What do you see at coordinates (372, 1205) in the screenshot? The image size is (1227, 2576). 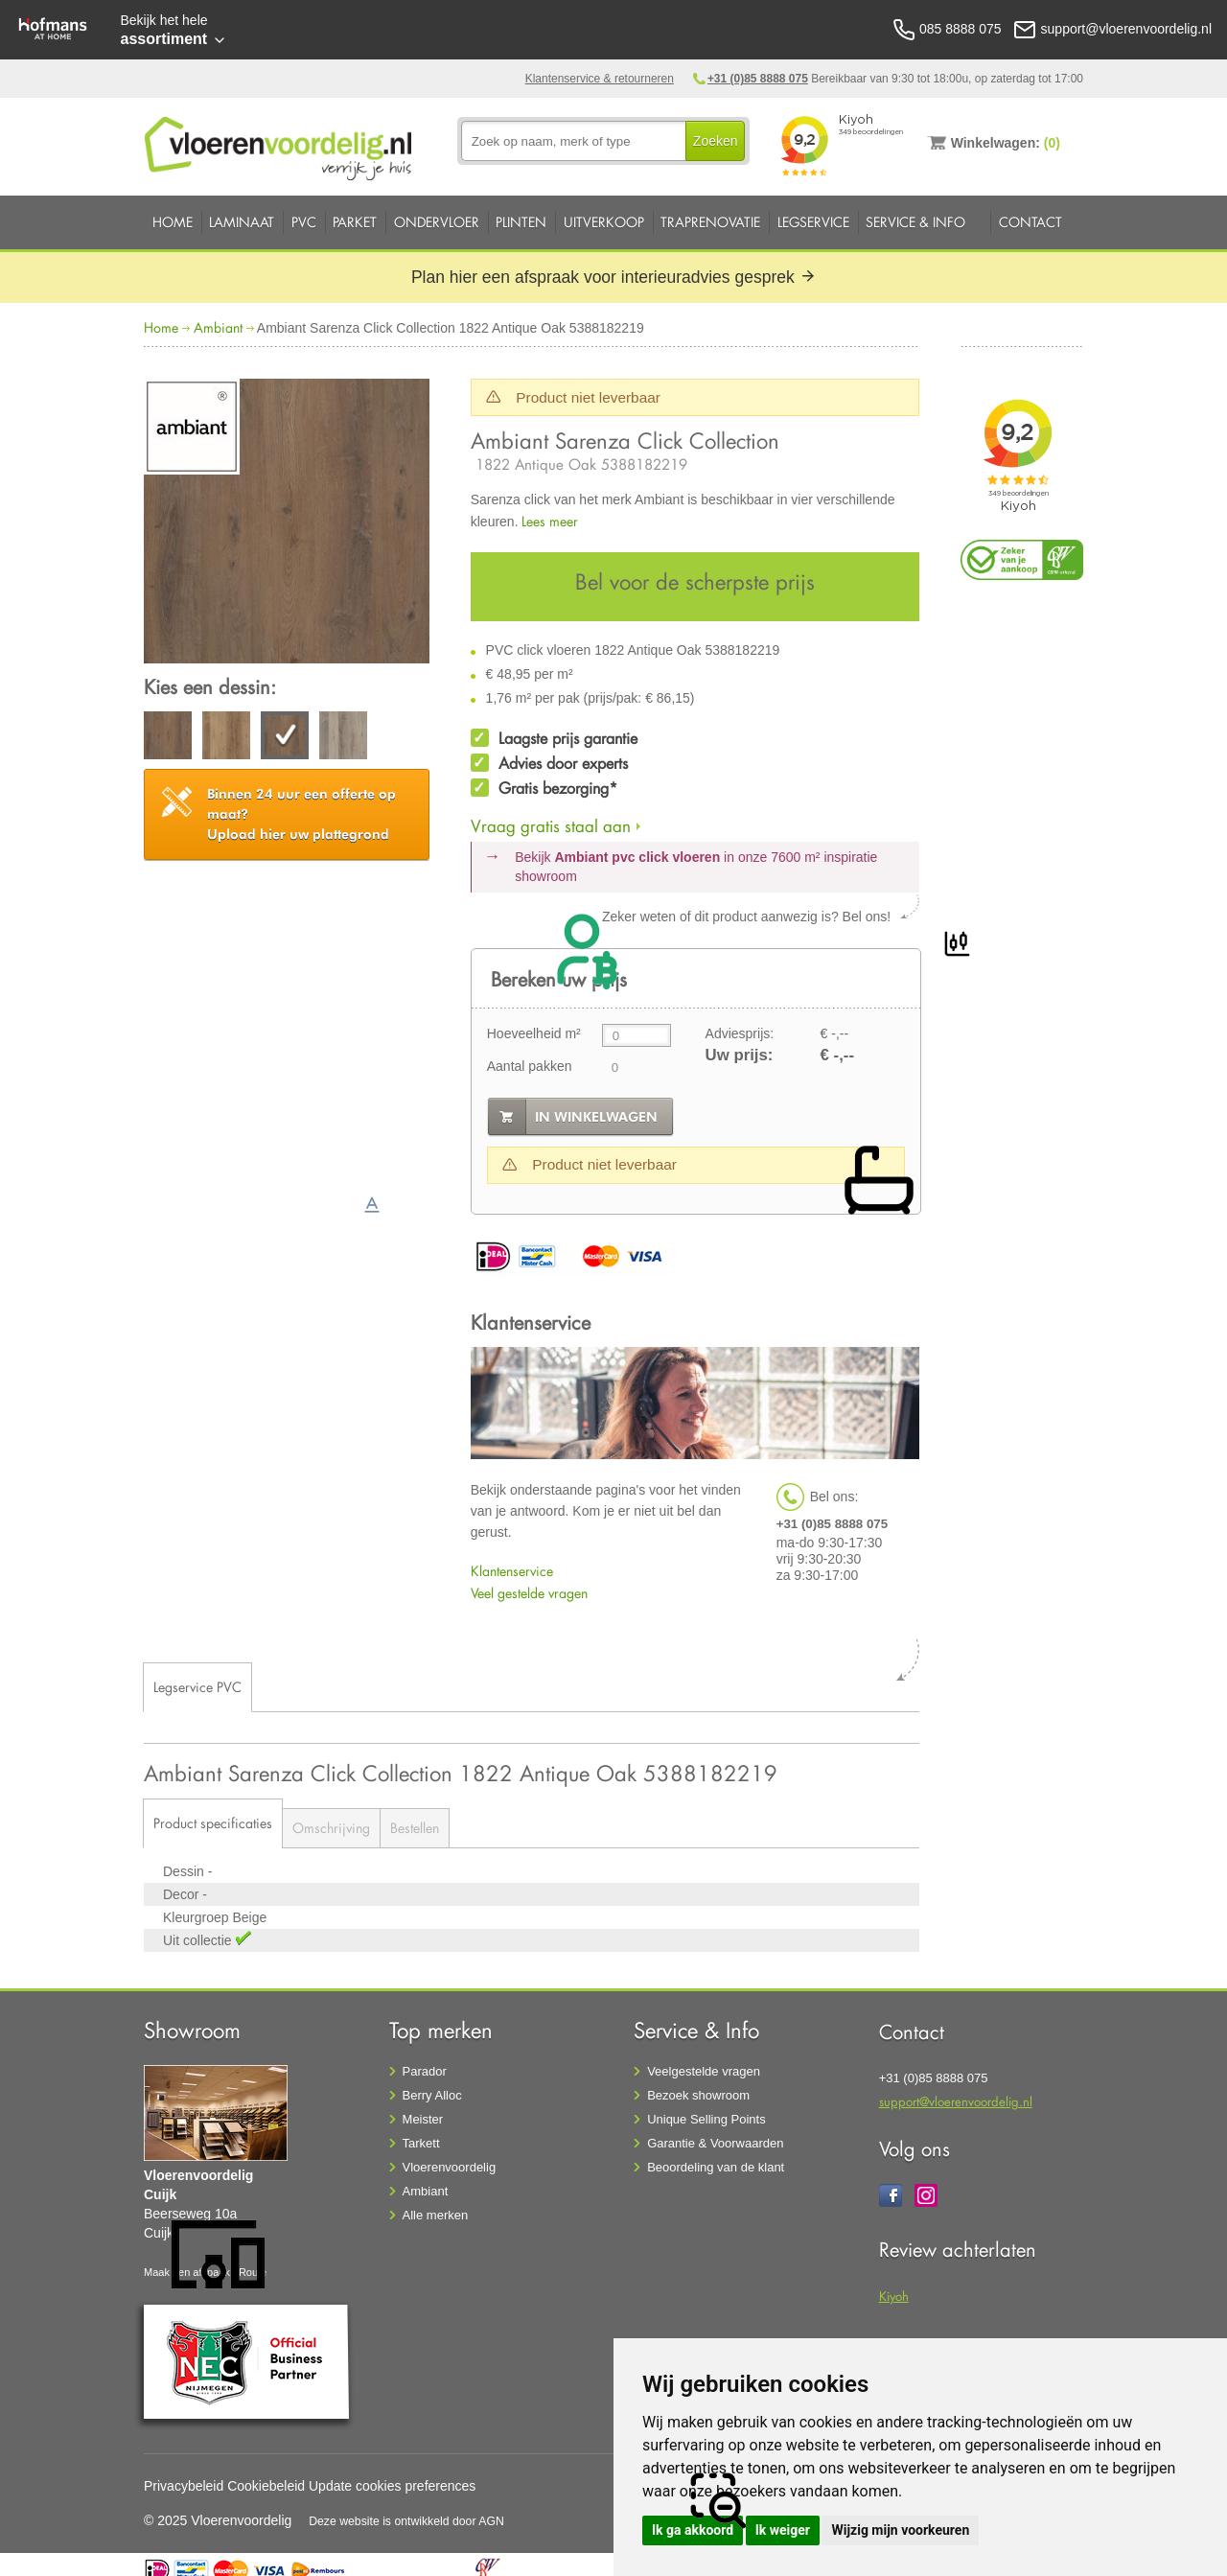 I see `apply underline formatting to text` at bounding box center [372, 1205].